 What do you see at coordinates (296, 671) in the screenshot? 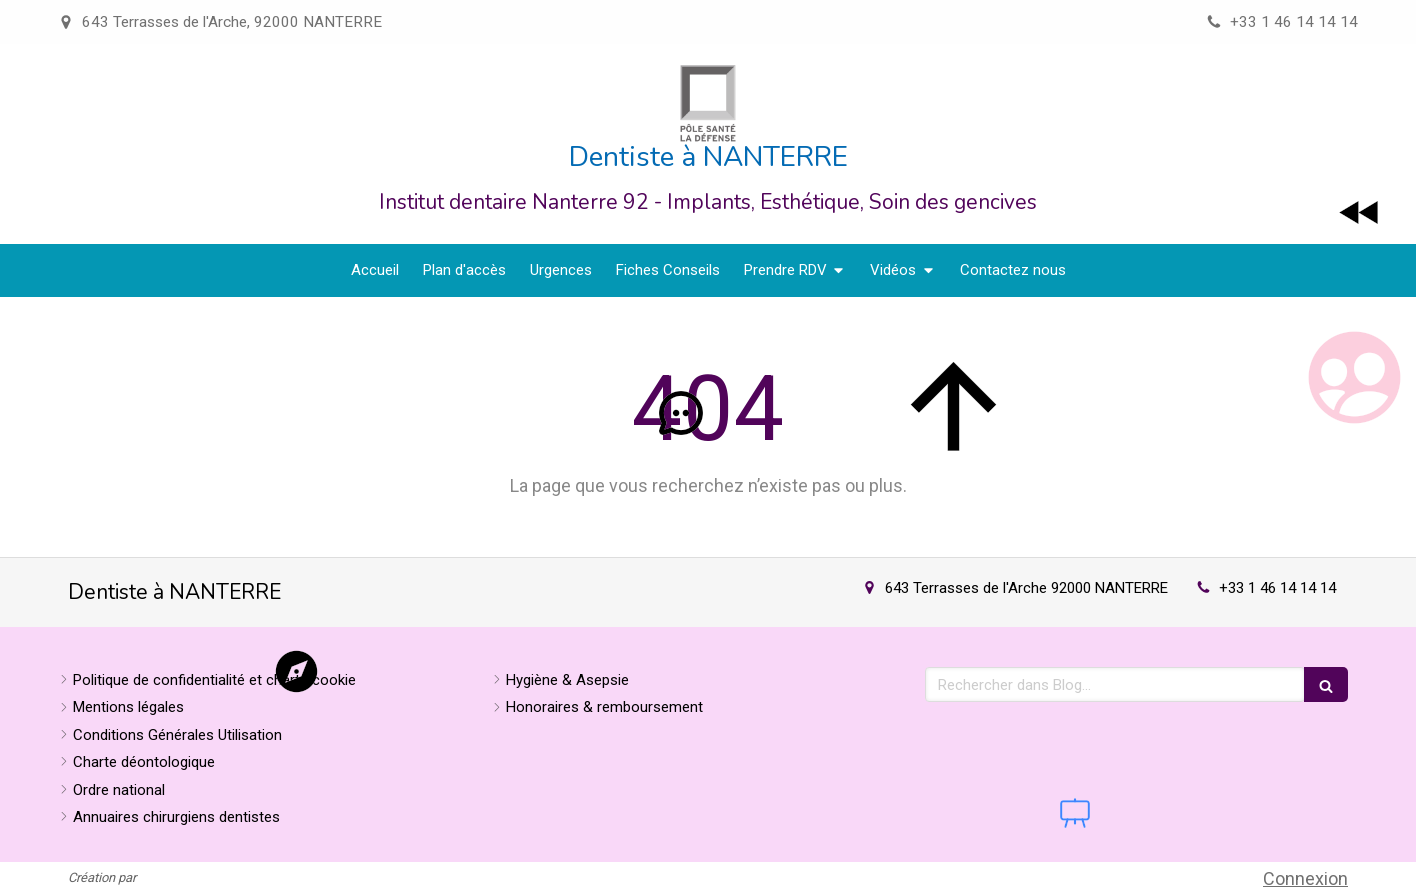
I see `access navigation or direction features` at bounding box center [296, 671].